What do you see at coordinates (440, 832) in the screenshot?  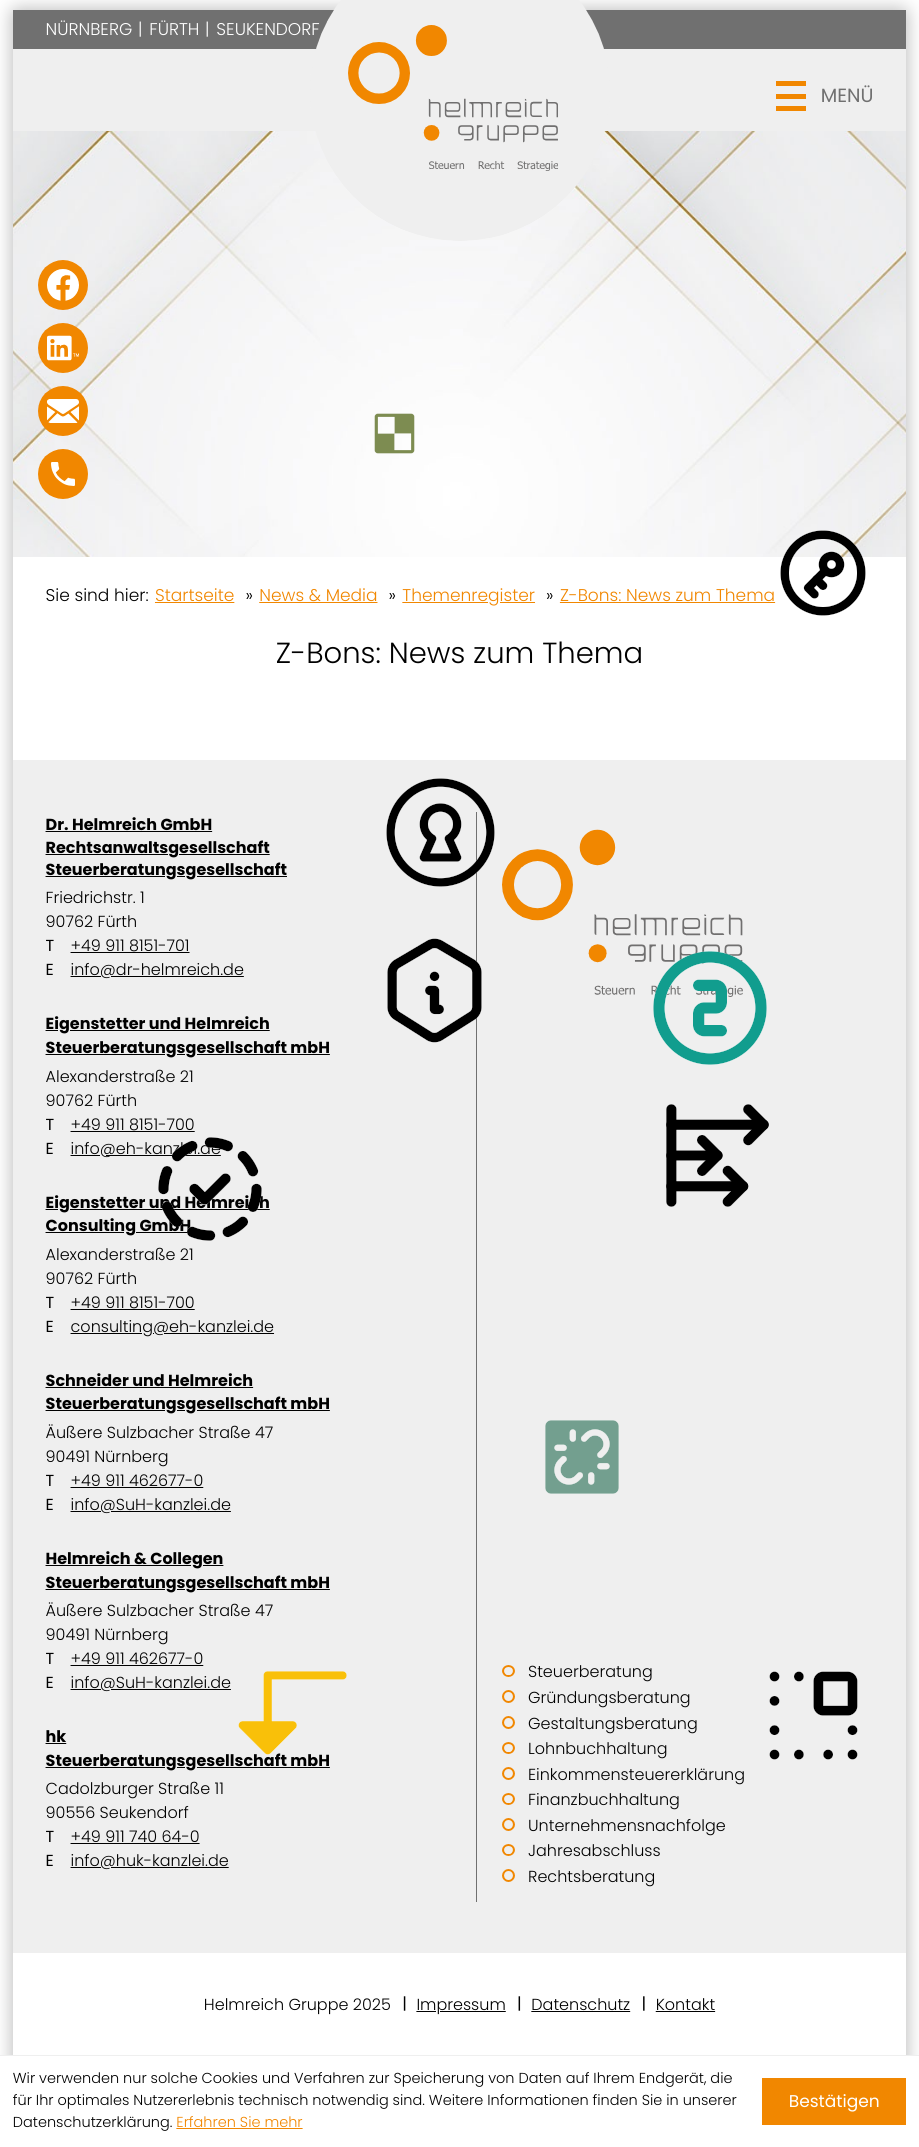 I see `access security or privacy settings` at bounding box center [440, 832].